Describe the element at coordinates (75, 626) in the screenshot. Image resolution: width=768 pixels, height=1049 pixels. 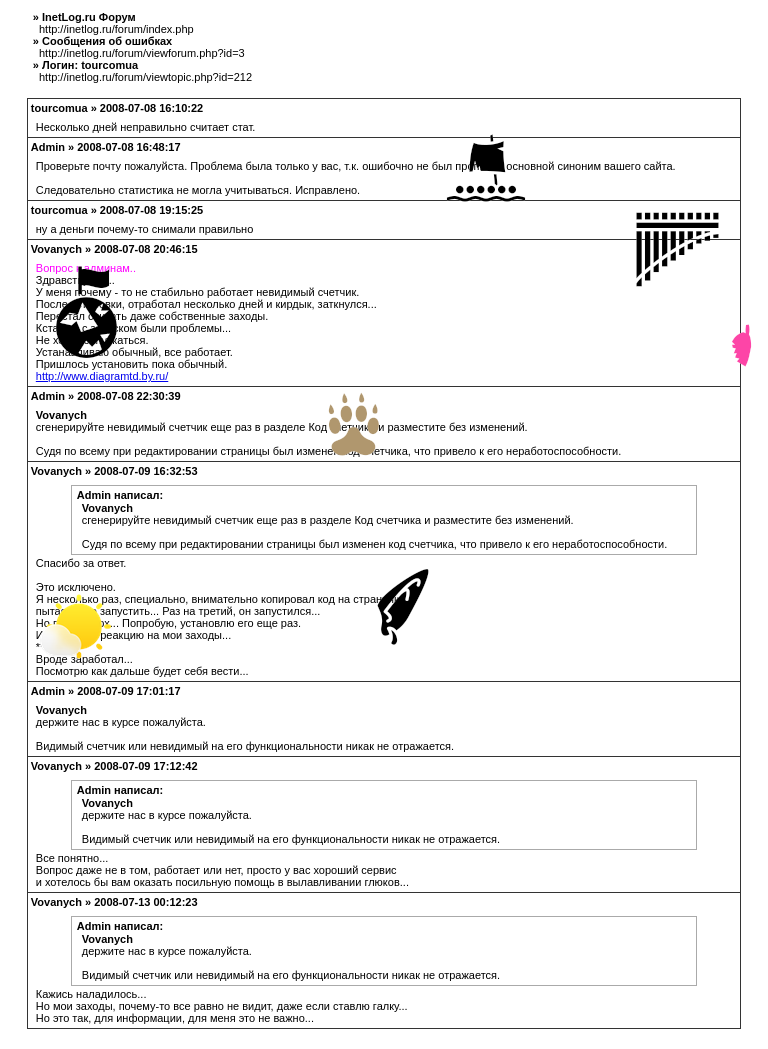
I see `indicates partly cloudy weather conditions` at that location.